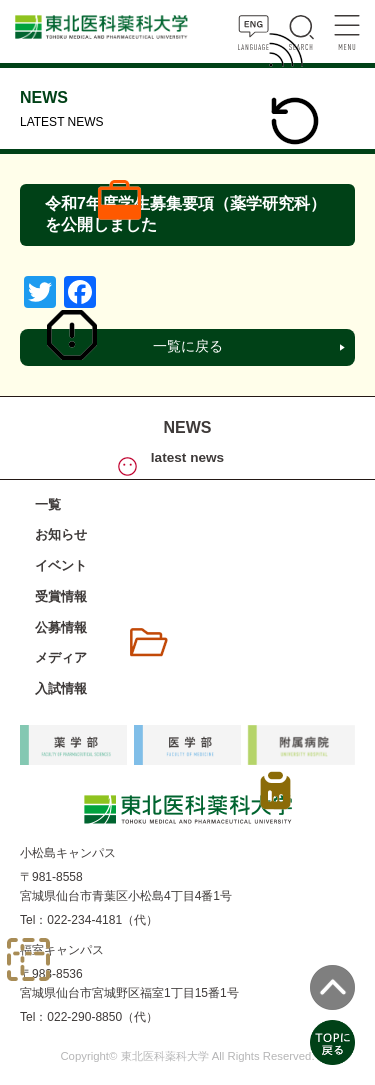 The width and height of the screenshot is (375, 1085). What do you see at coordinates (284, 51) in the screenshot?
I see `subscribe to RSS feed` at bounding box center [284, 51].